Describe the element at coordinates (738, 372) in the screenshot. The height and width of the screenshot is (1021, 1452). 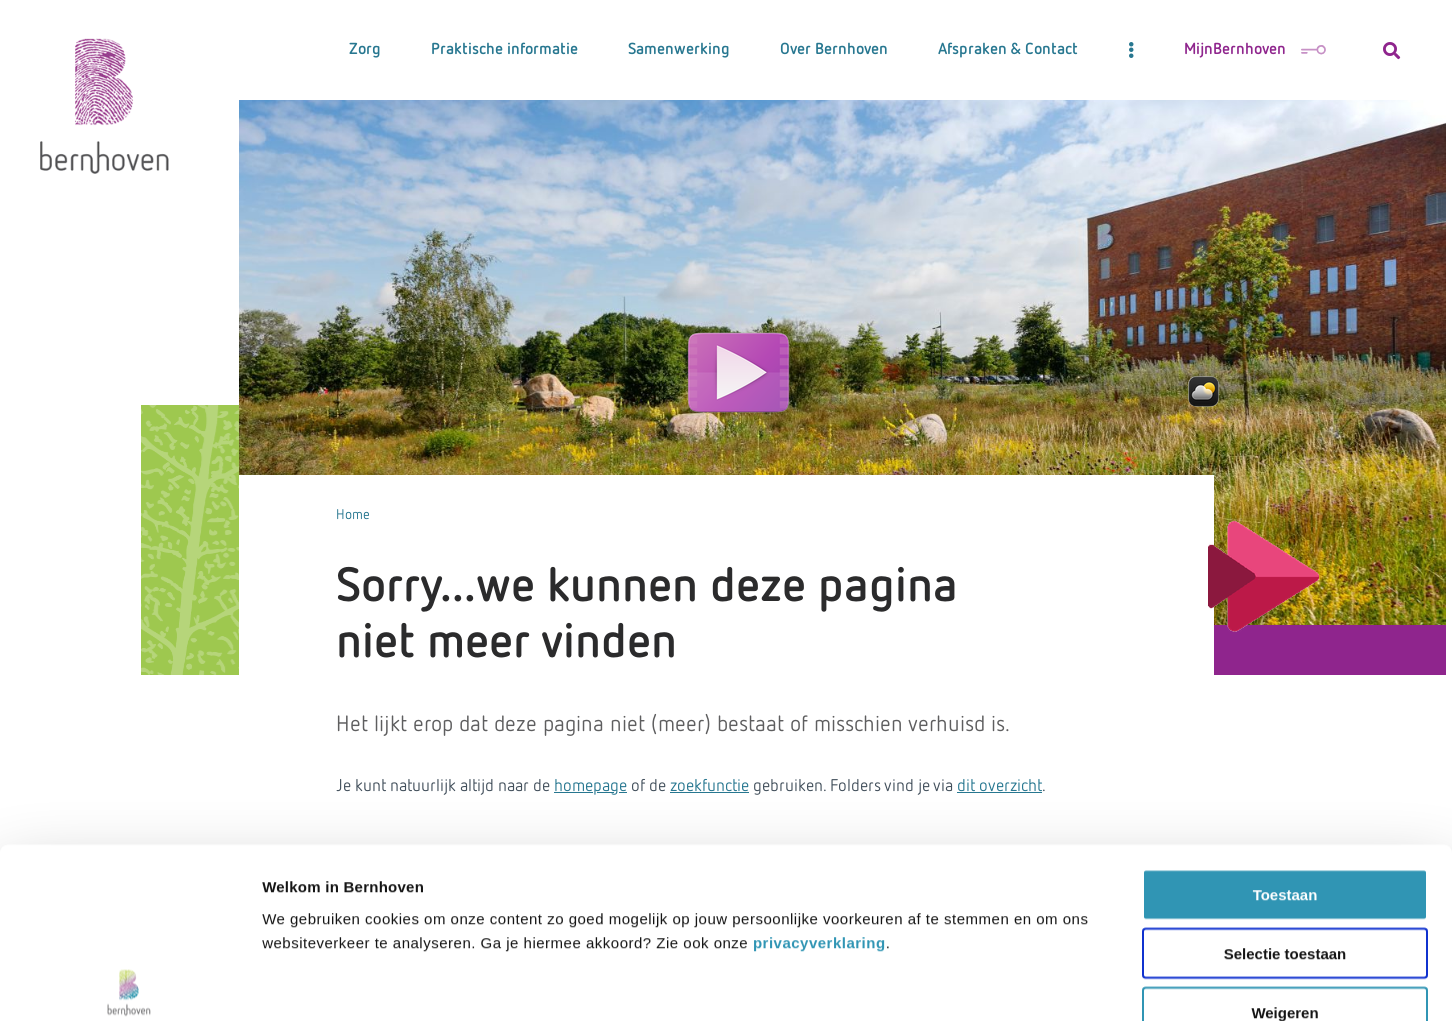
I see `open the video player app` at that location.